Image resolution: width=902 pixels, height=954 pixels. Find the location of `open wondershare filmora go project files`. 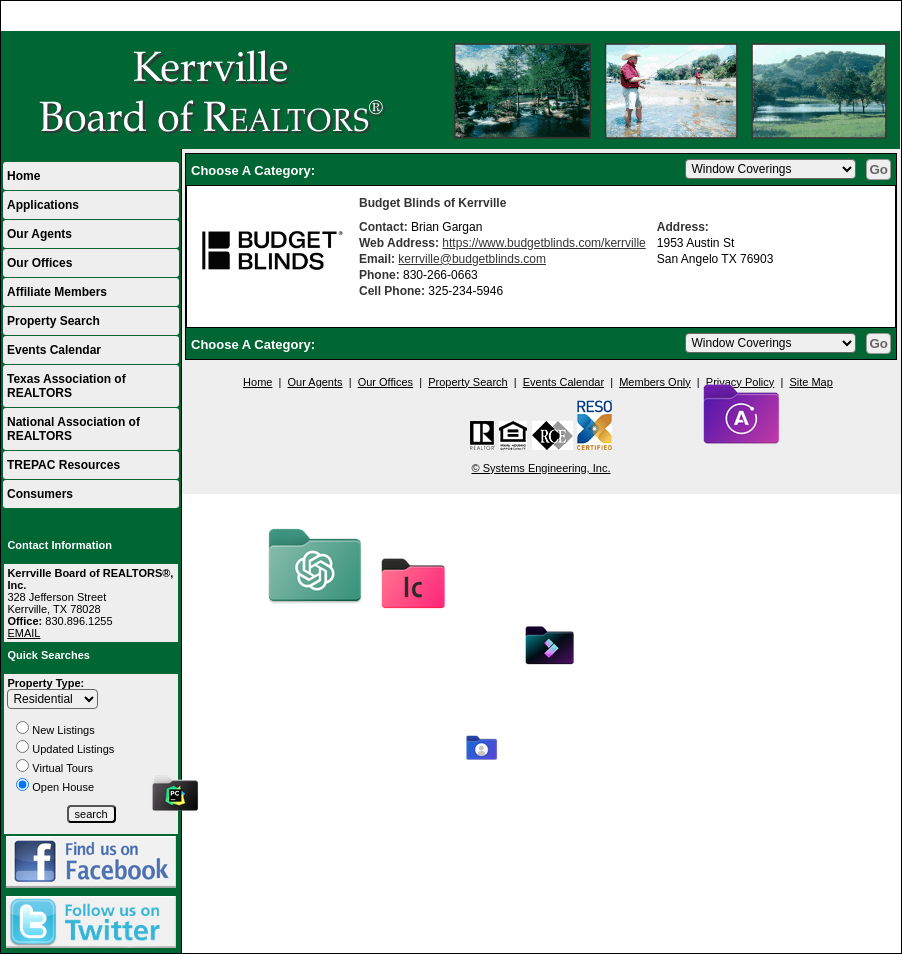

open wondershare filmora go project files is located at coordinates (549, 646).